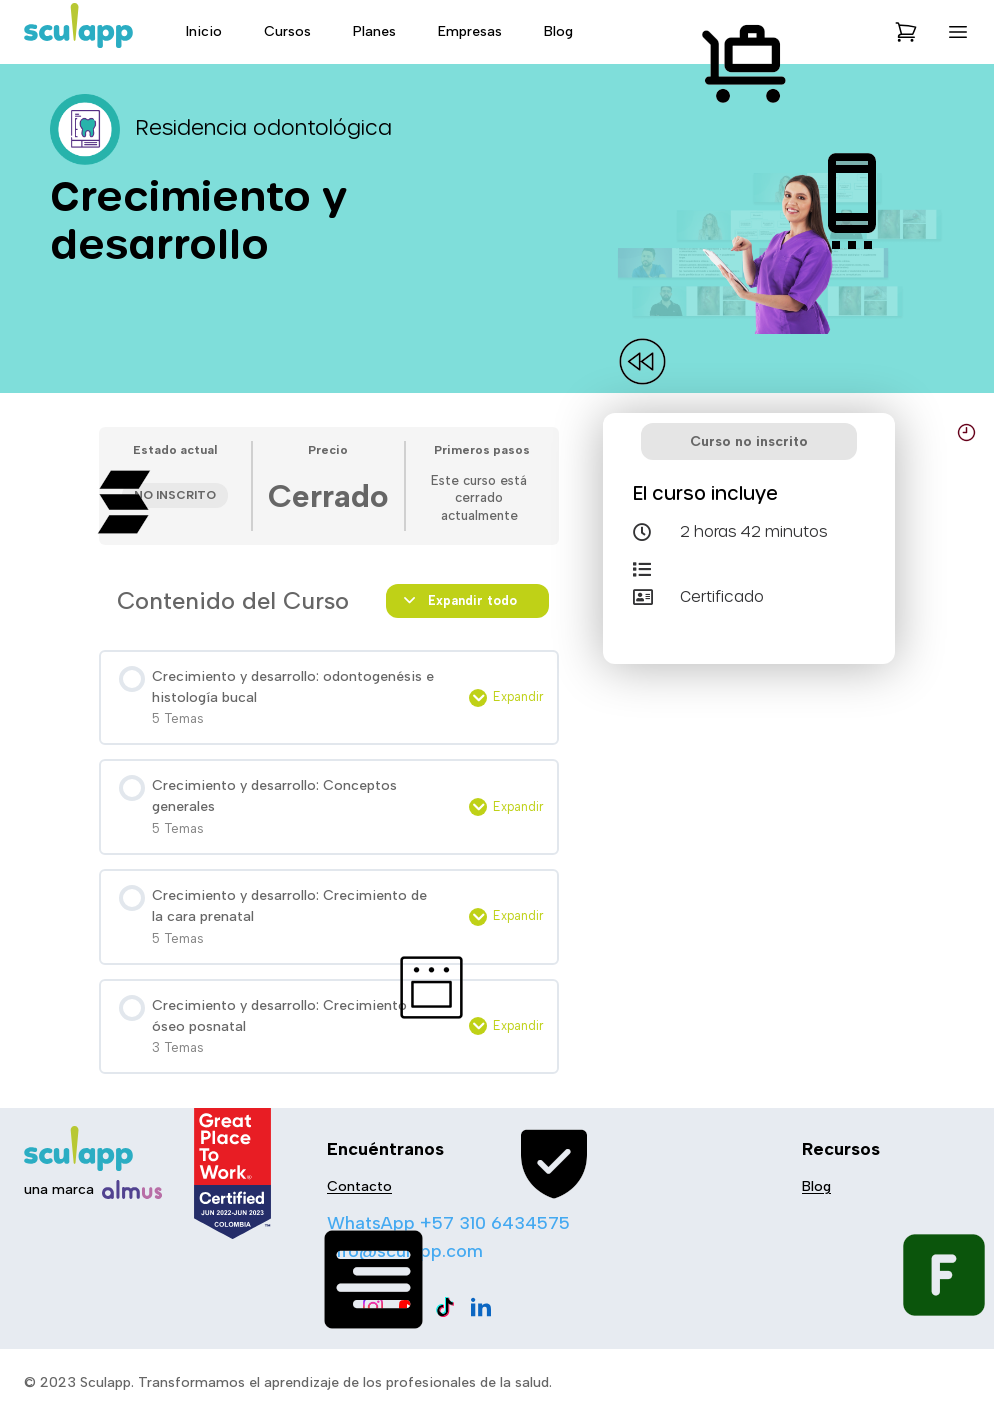 This screenshot has height=1417, width=994. What do you see at coordinates (373, 1279) in the screenshot?
I see `align text to the right` at bounding box center [373, 1279].